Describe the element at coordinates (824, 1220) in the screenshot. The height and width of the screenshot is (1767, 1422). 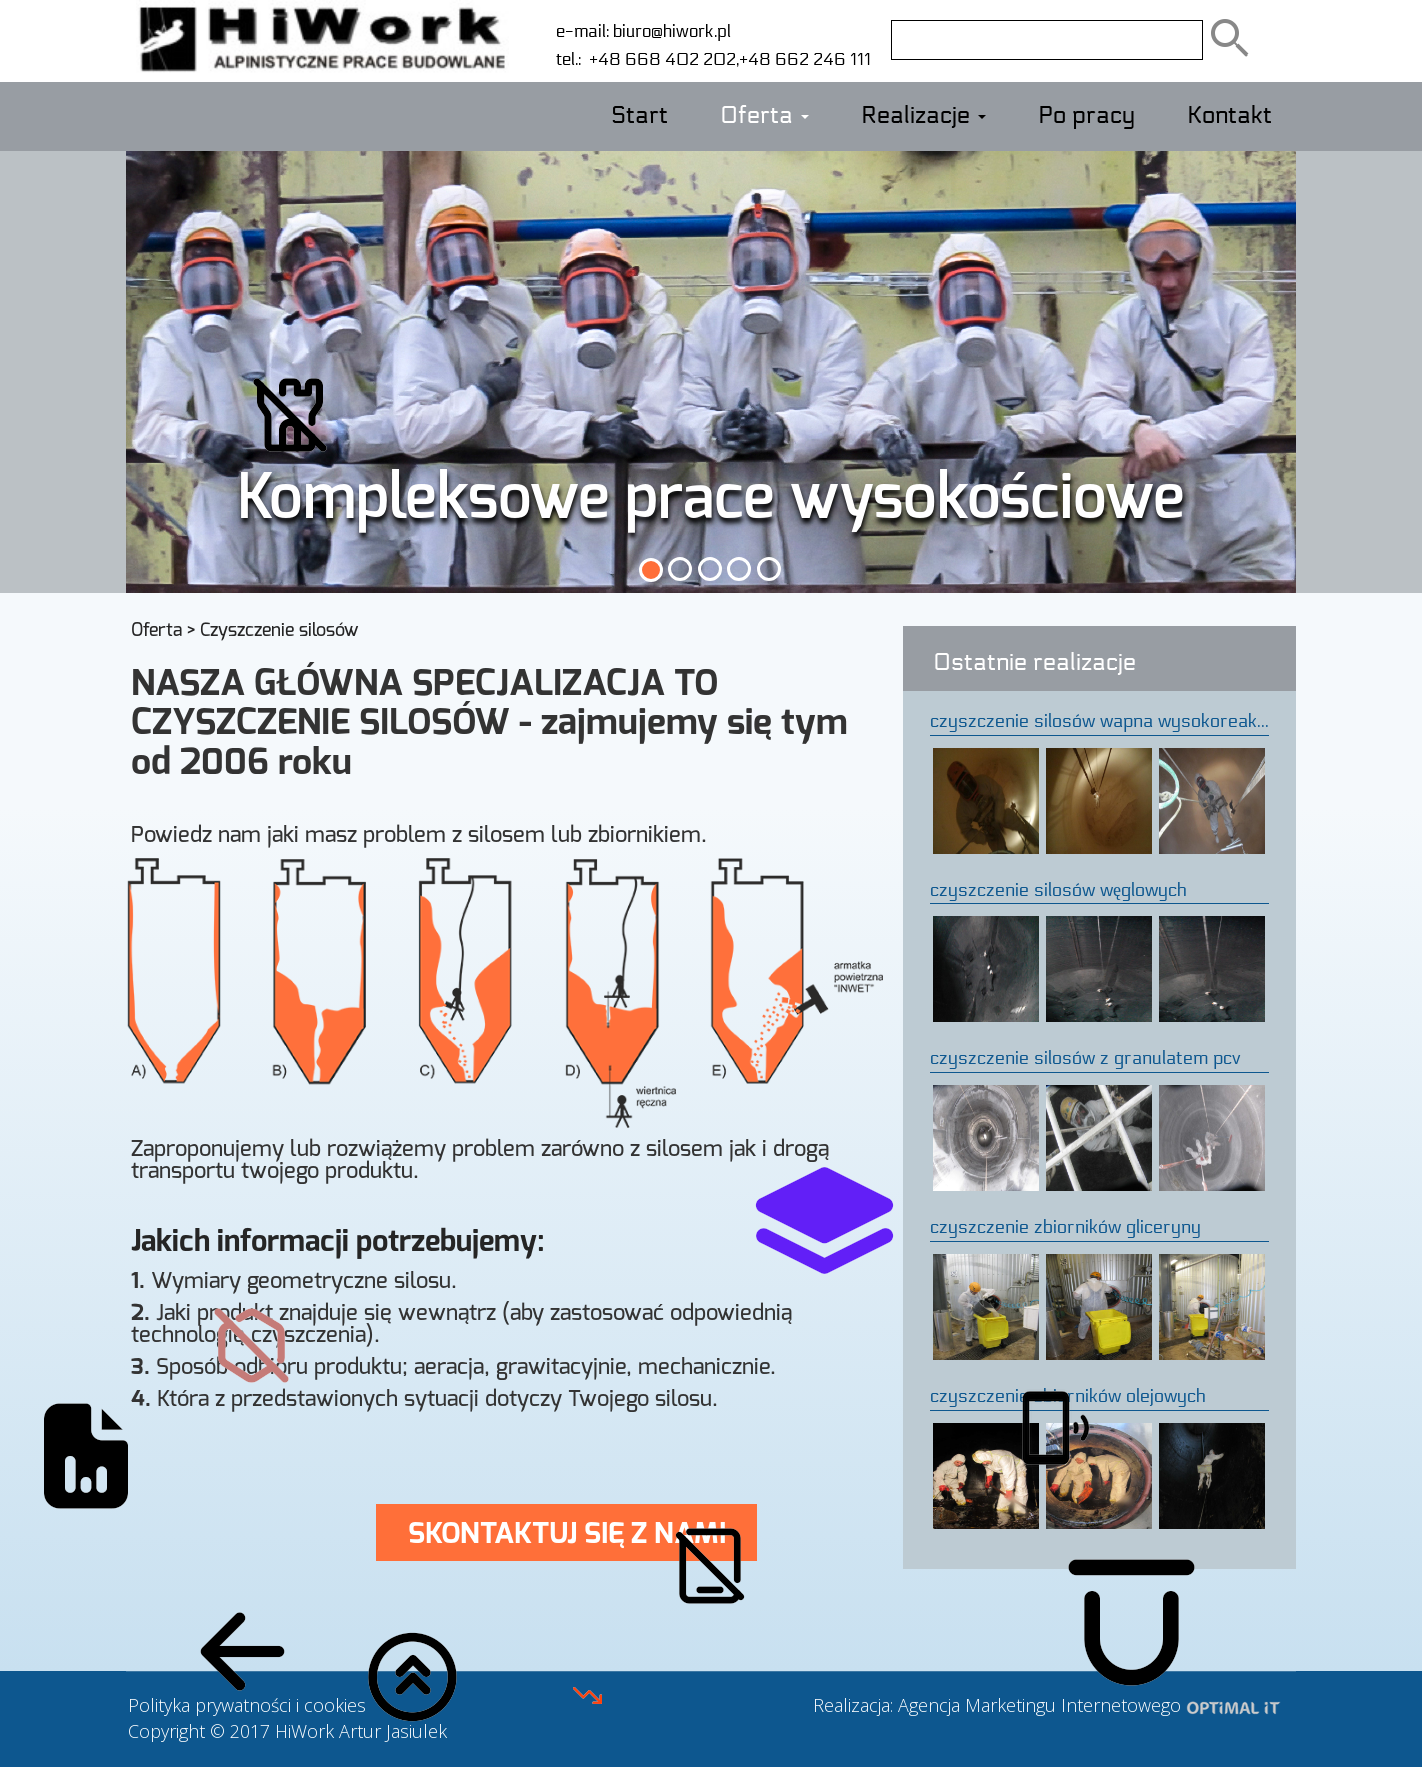
I see `view stacked layers or items` at that location.